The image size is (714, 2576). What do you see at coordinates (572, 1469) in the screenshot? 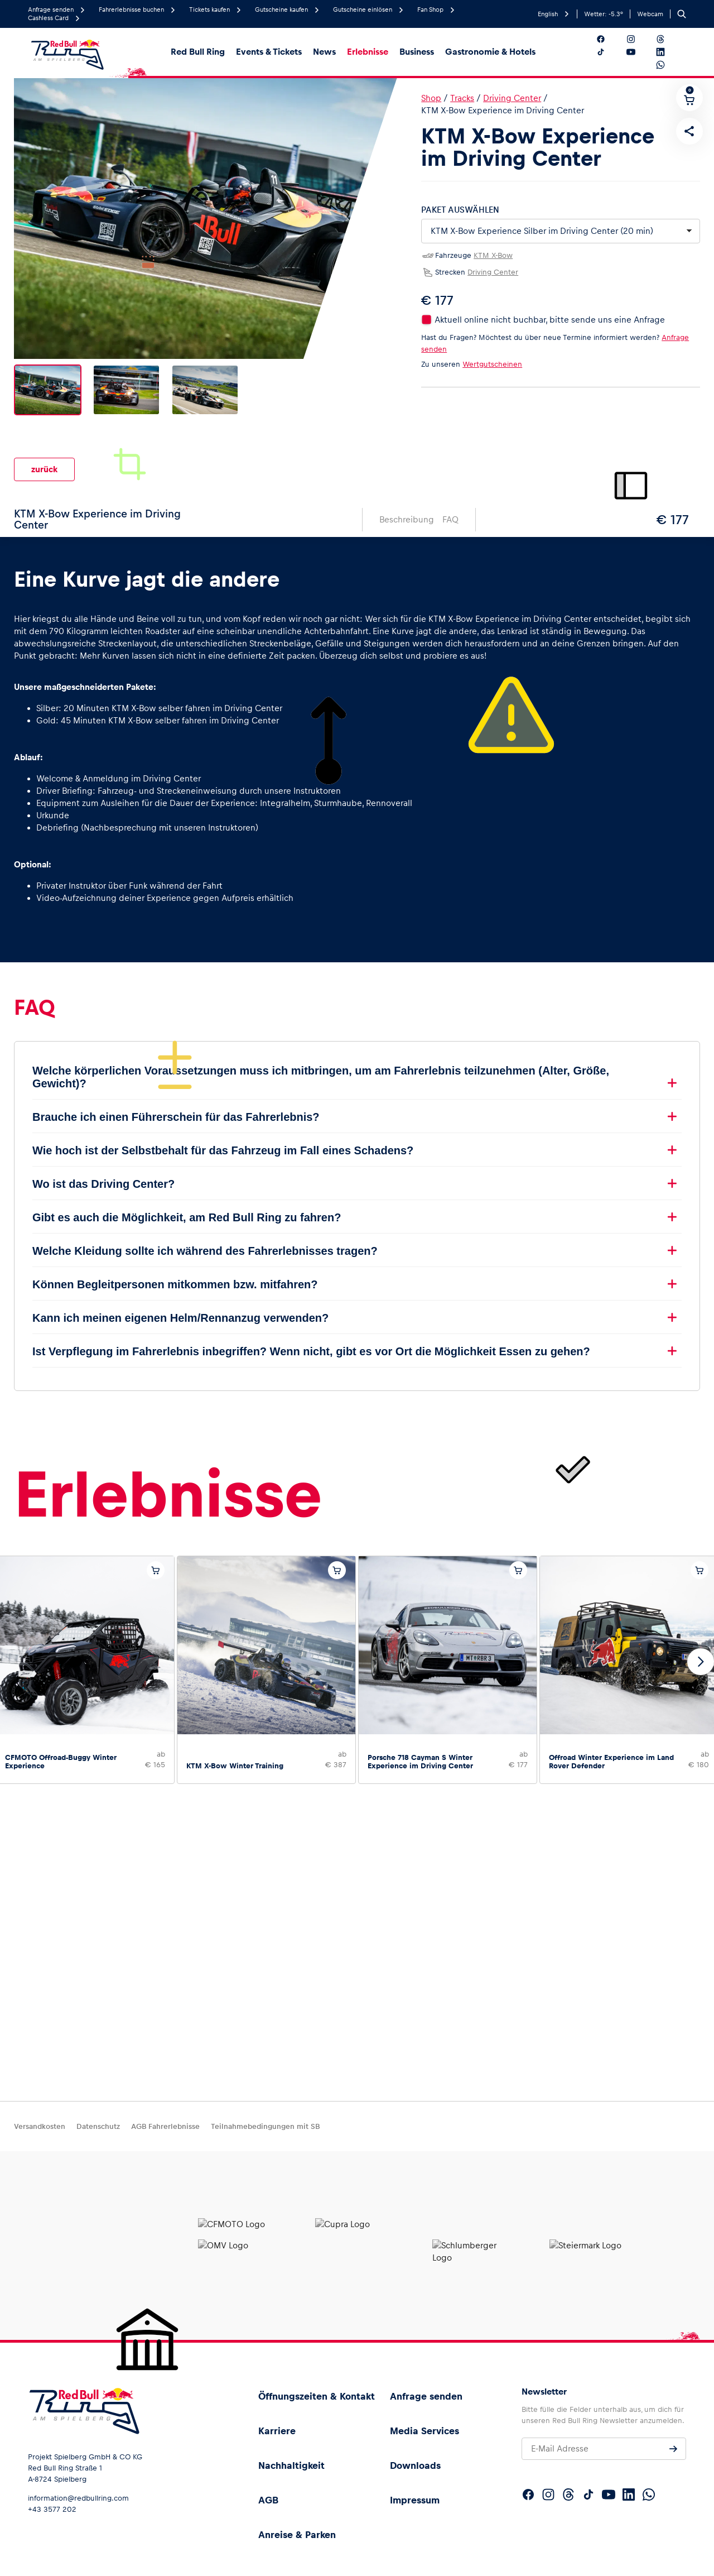
I see `confirm or submit an action` at bounding box center [572, 1469].